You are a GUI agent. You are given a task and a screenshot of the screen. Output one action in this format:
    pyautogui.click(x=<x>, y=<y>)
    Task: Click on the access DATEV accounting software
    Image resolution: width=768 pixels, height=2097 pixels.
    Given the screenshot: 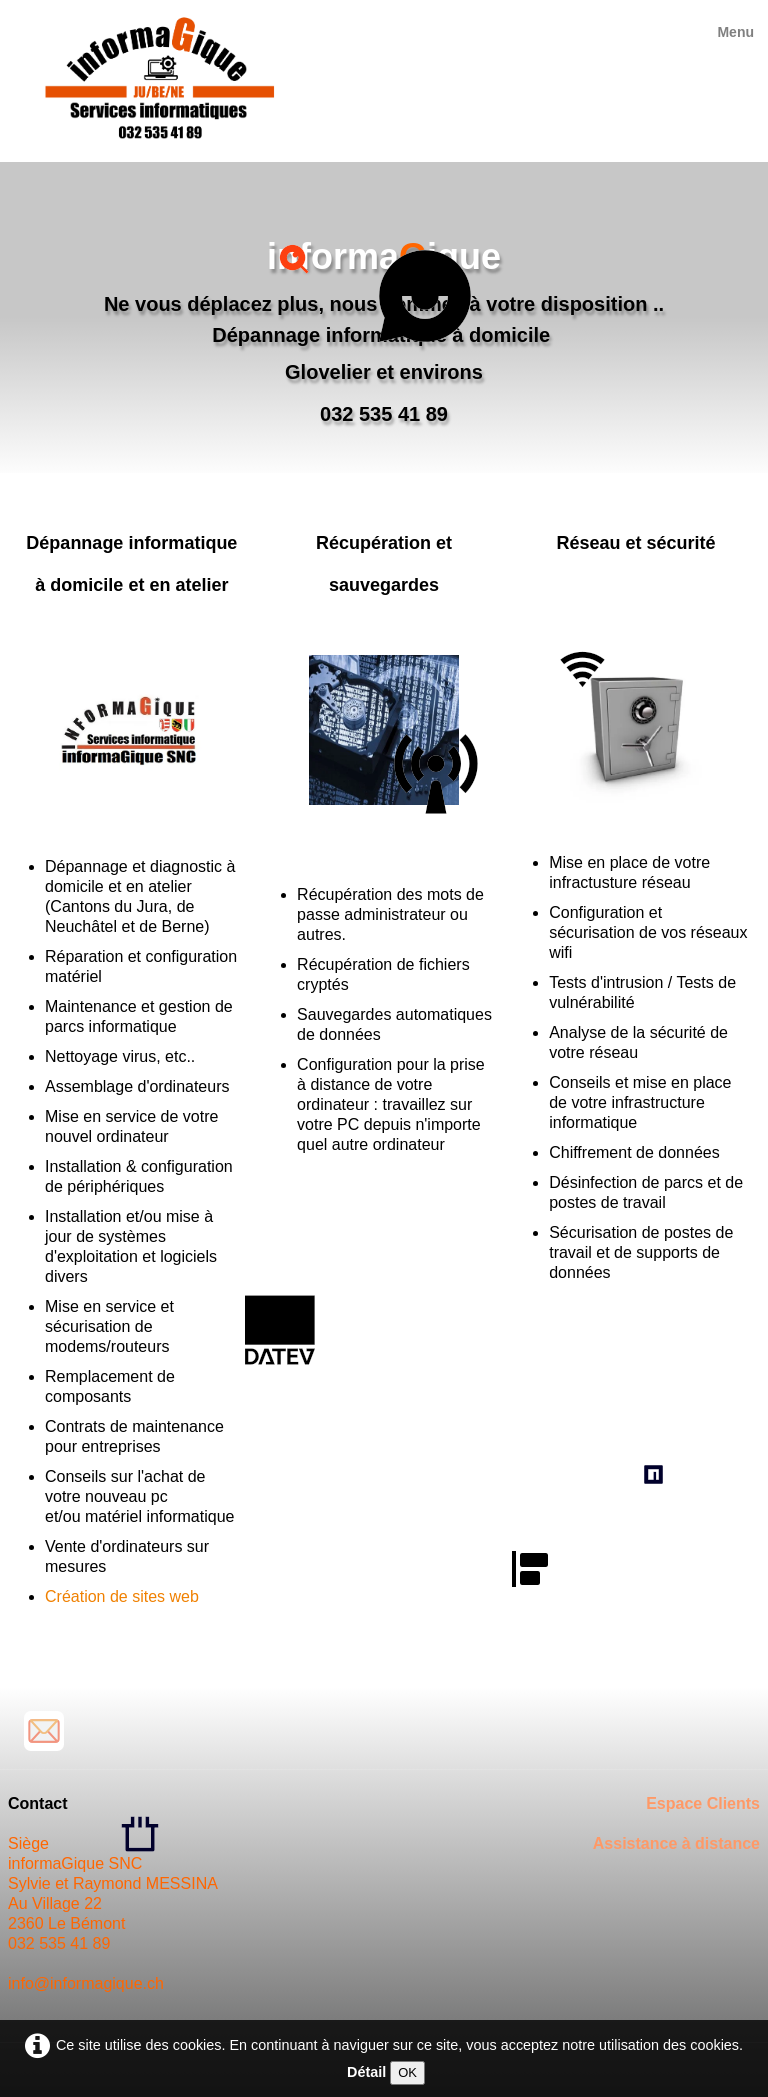 What is the action you would take?
    pyautogui.click(x=280, y=1330)
    